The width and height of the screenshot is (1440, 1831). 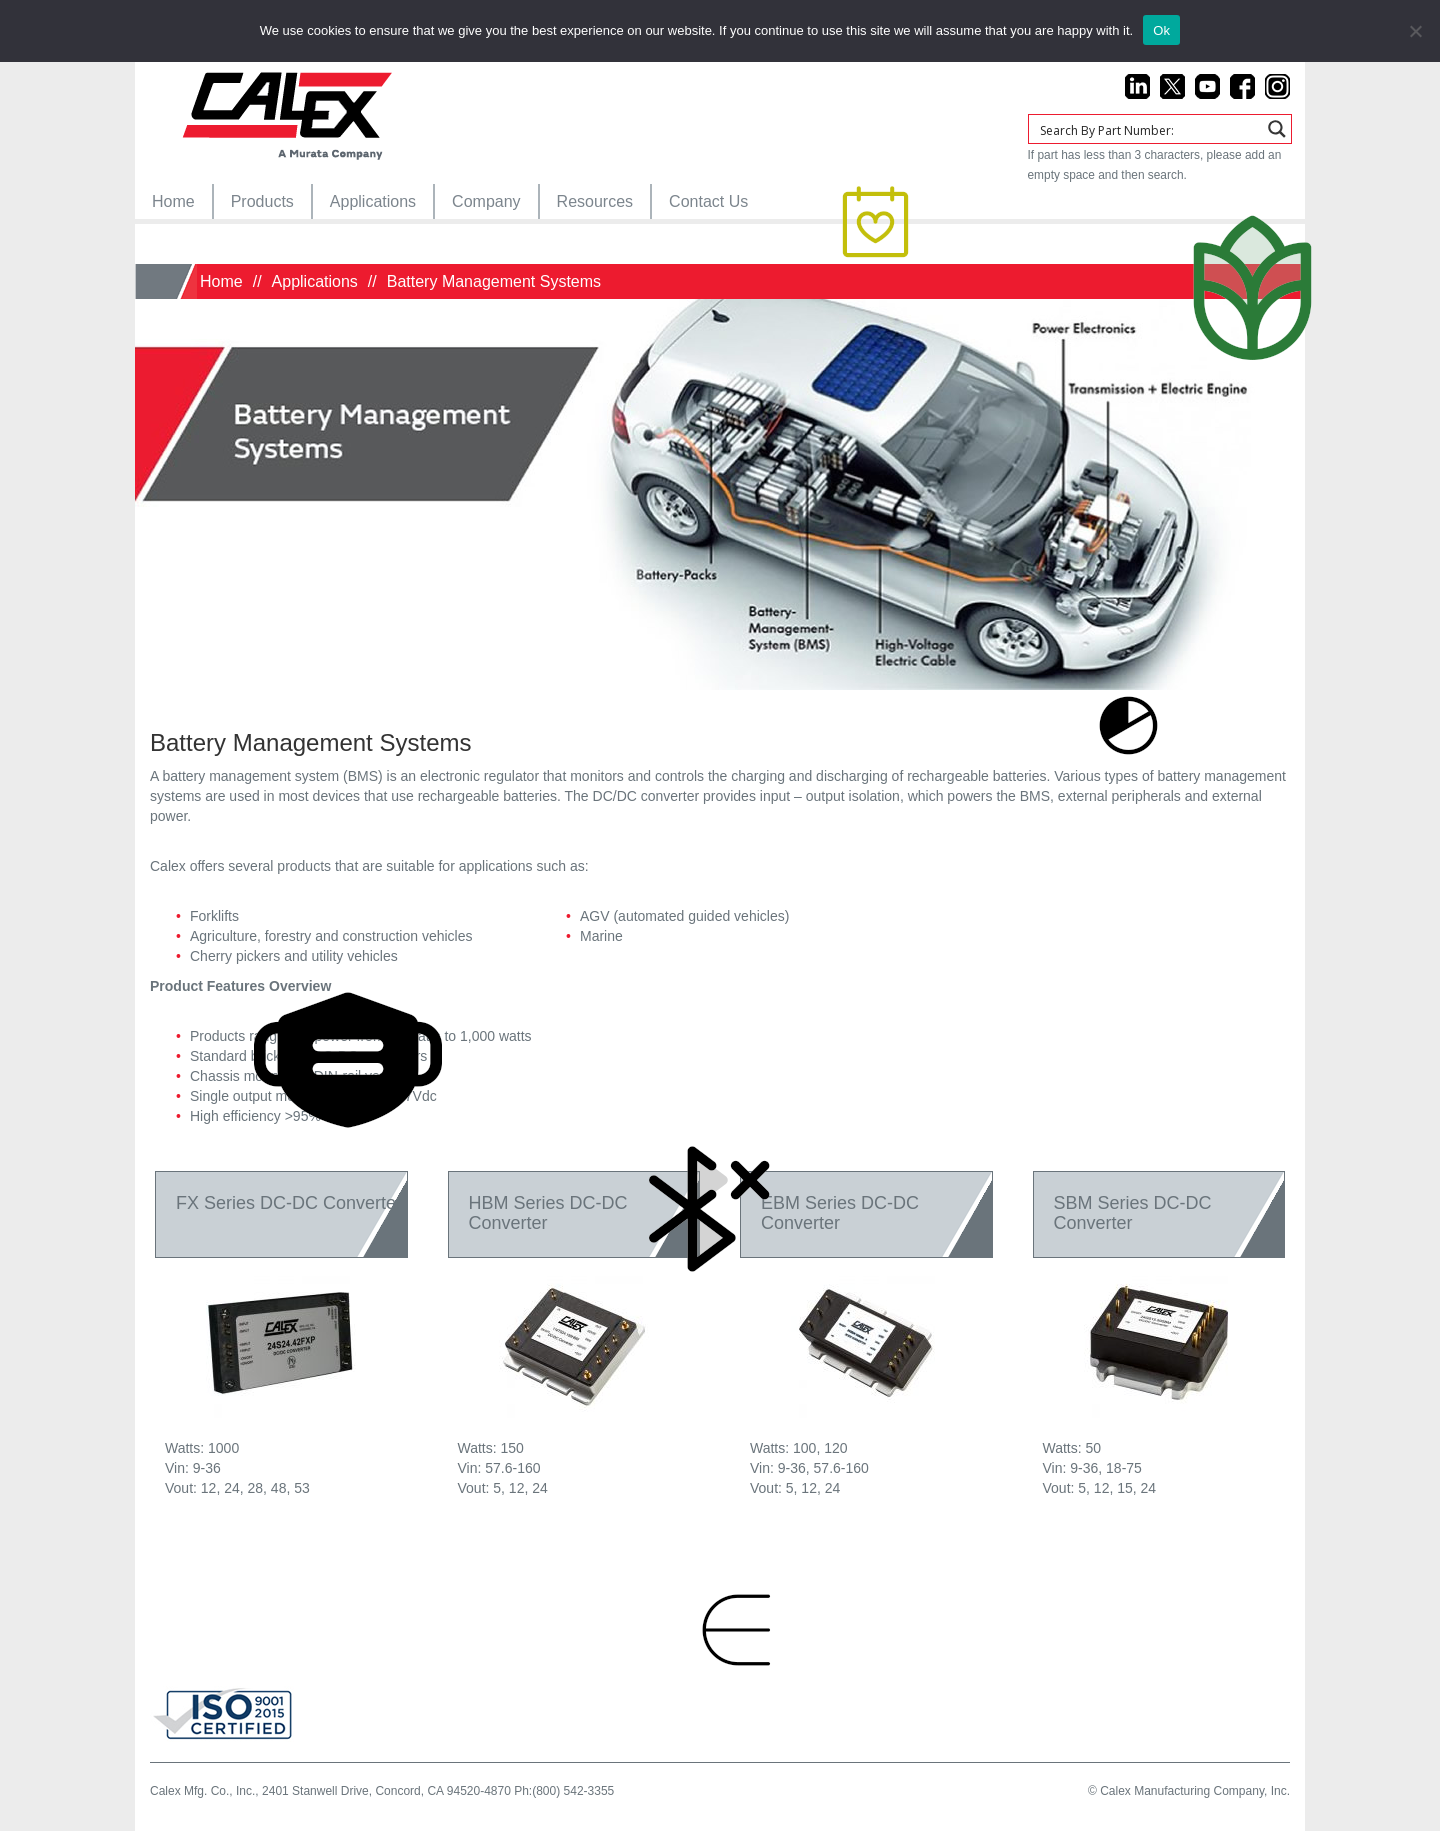 What do you see at coordinates (1128, 725) in the screenshot?
I see `view analytics or statistics breakdown` at bounding box center [1128, 725].